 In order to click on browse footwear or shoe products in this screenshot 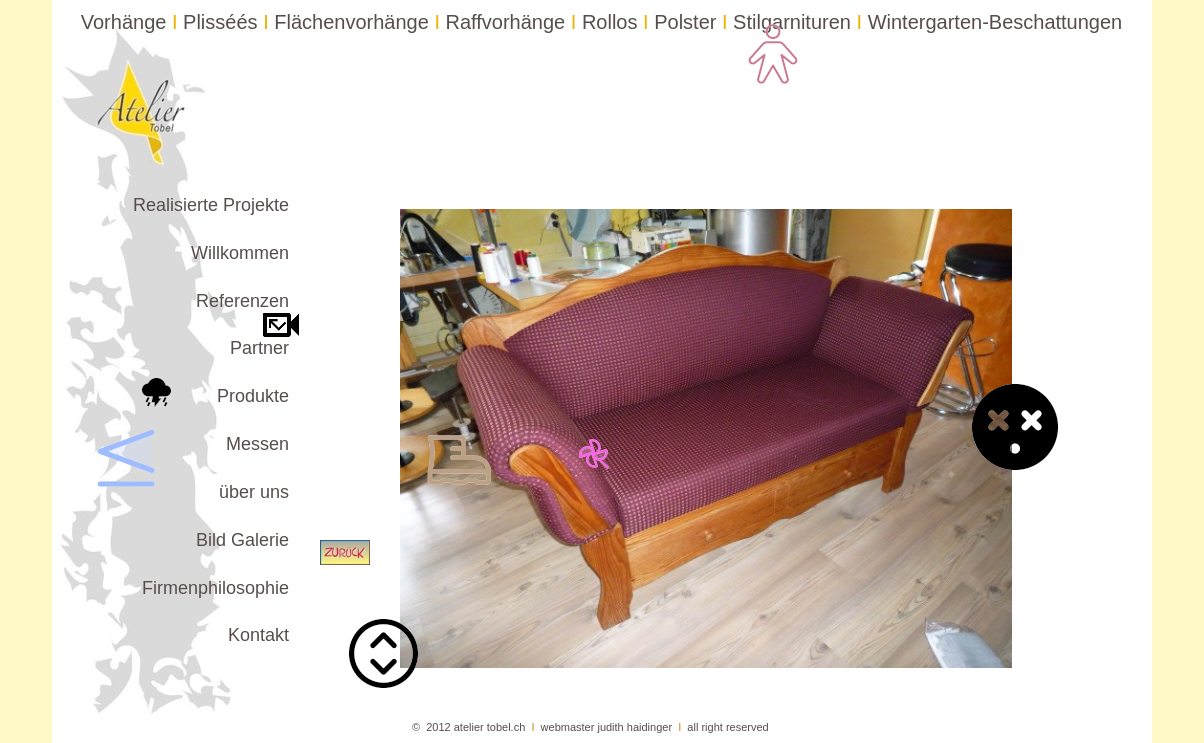, I will do `click(457, 460)`.